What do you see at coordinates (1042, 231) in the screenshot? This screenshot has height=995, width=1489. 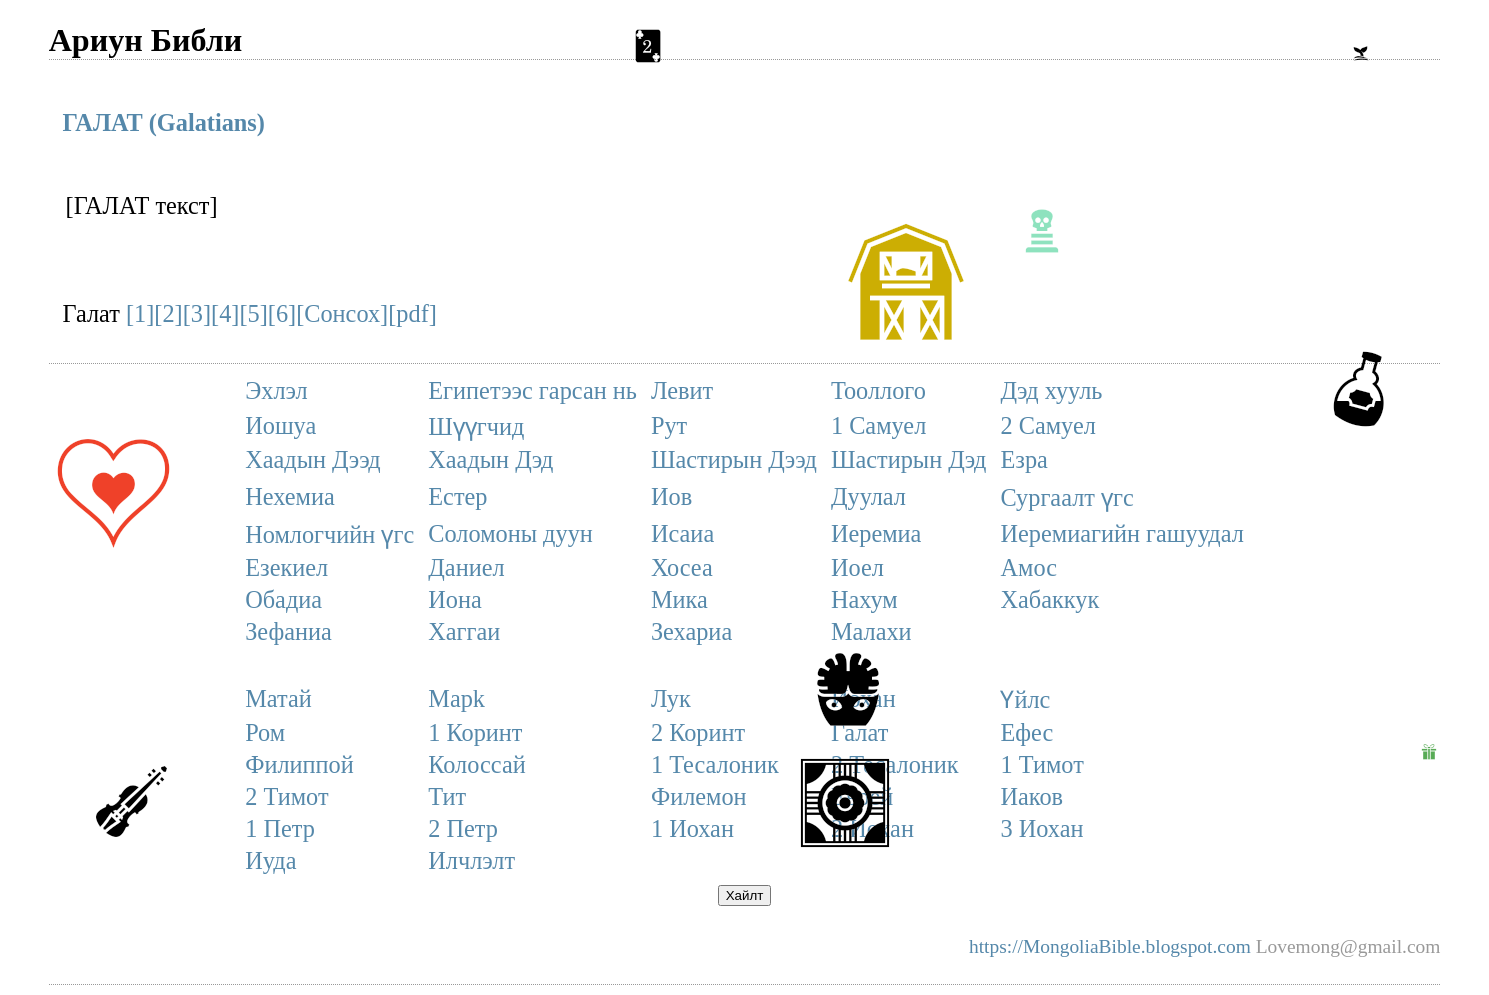 I see `indicates a telefrag kill in-game` at bounding box center [1042, 231].